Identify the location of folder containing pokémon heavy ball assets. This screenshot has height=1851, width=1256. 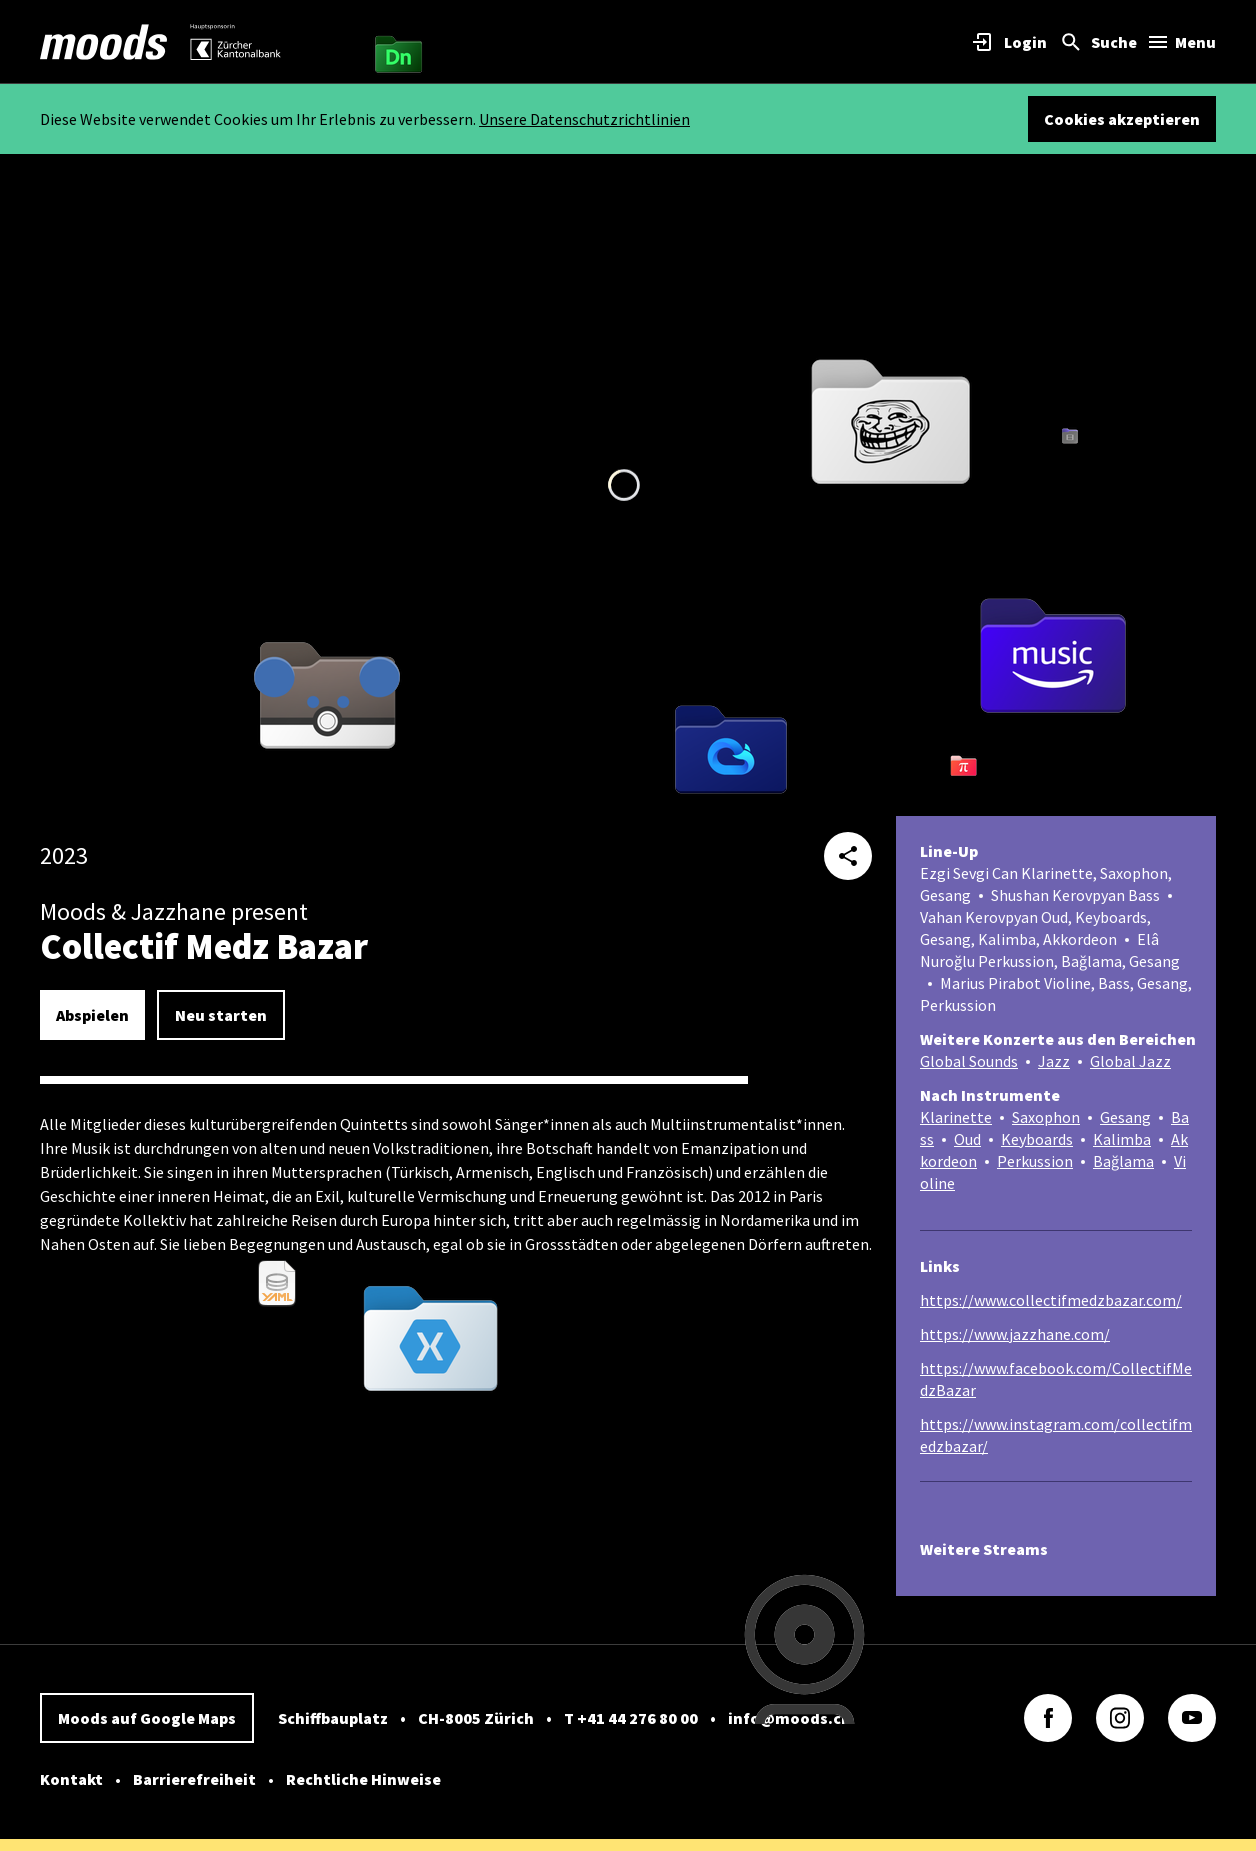
(327, 699).